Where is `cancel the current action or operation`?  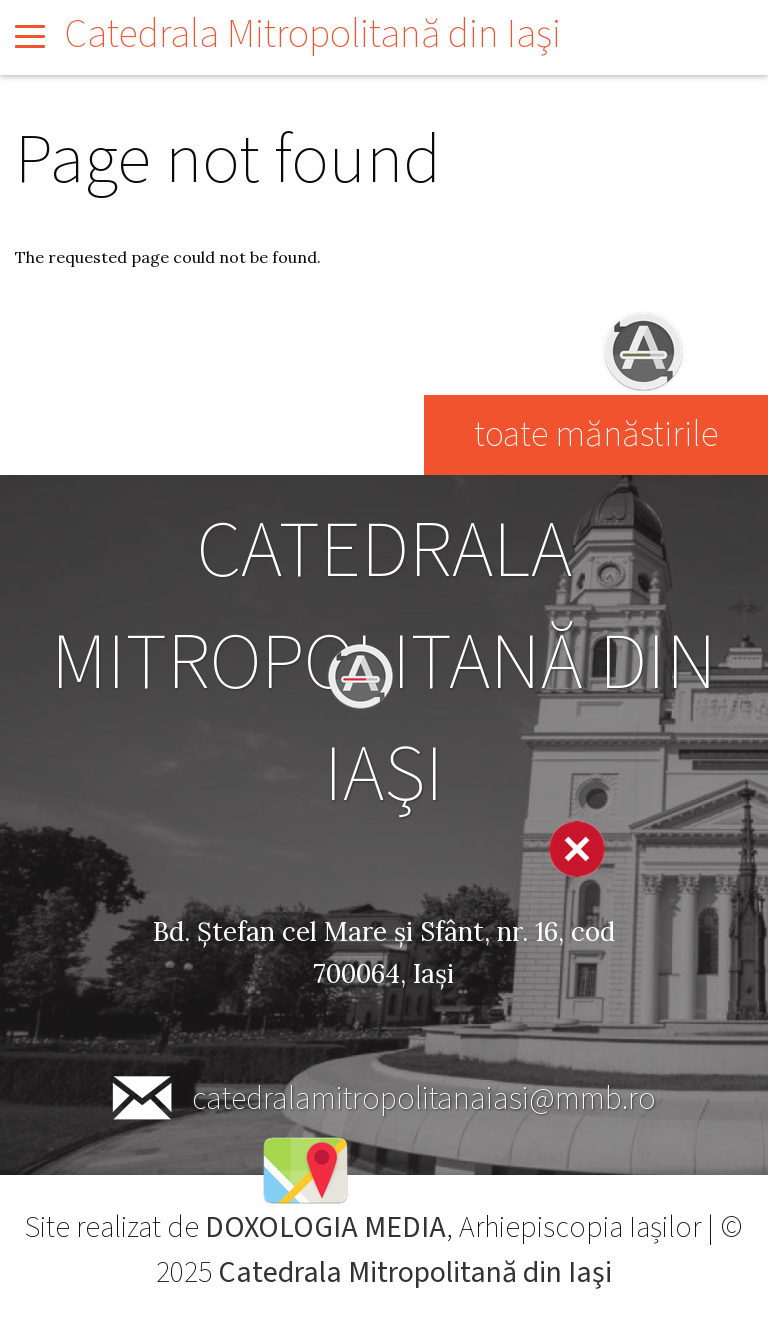
cancel the current action or operation is located at coordinates (577, 849).